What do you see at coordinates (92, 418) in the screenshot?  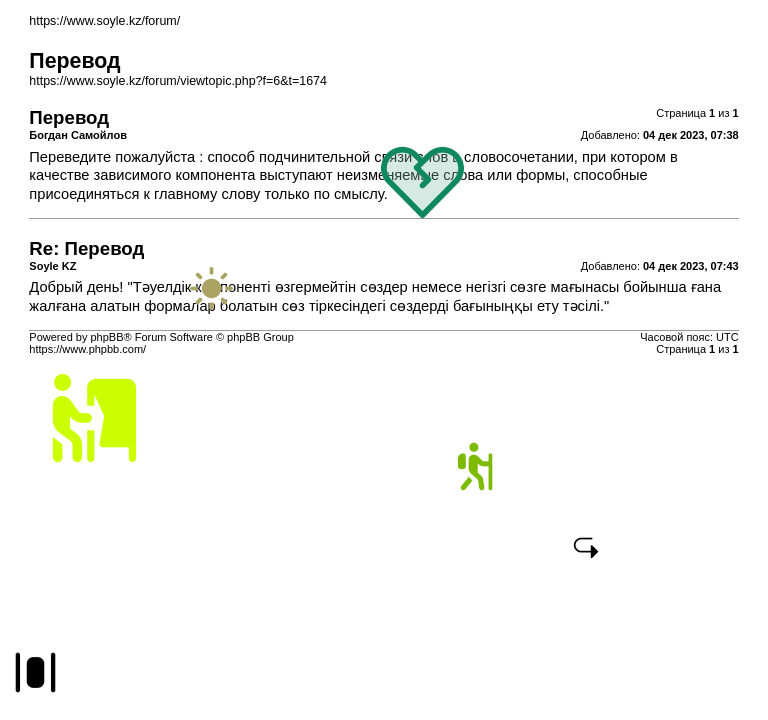 I see `access voting or polling booth` at bounding box center [92, 418].